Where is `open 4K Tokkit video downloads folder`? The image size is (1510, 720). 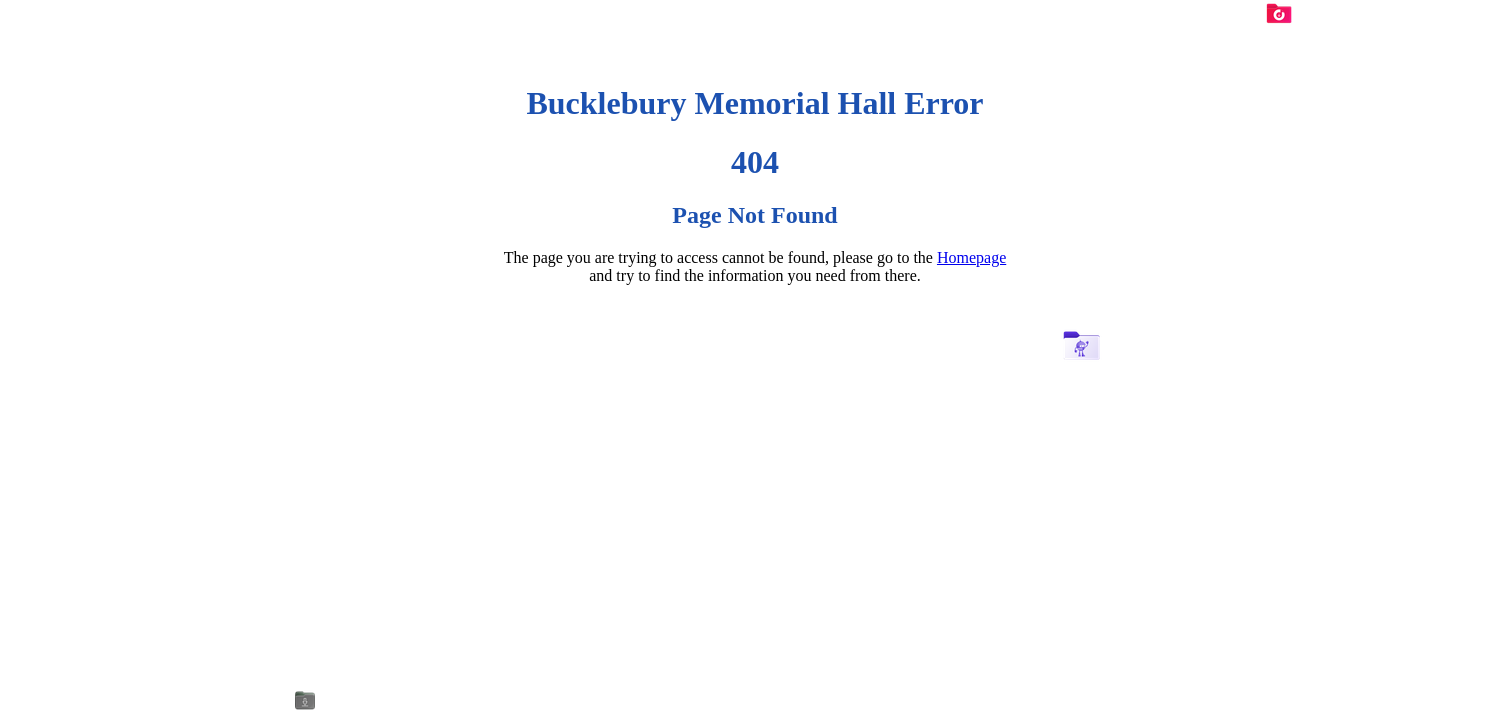
open 4K Tokkit video downloads folder is located at coordinates (1279, 14).